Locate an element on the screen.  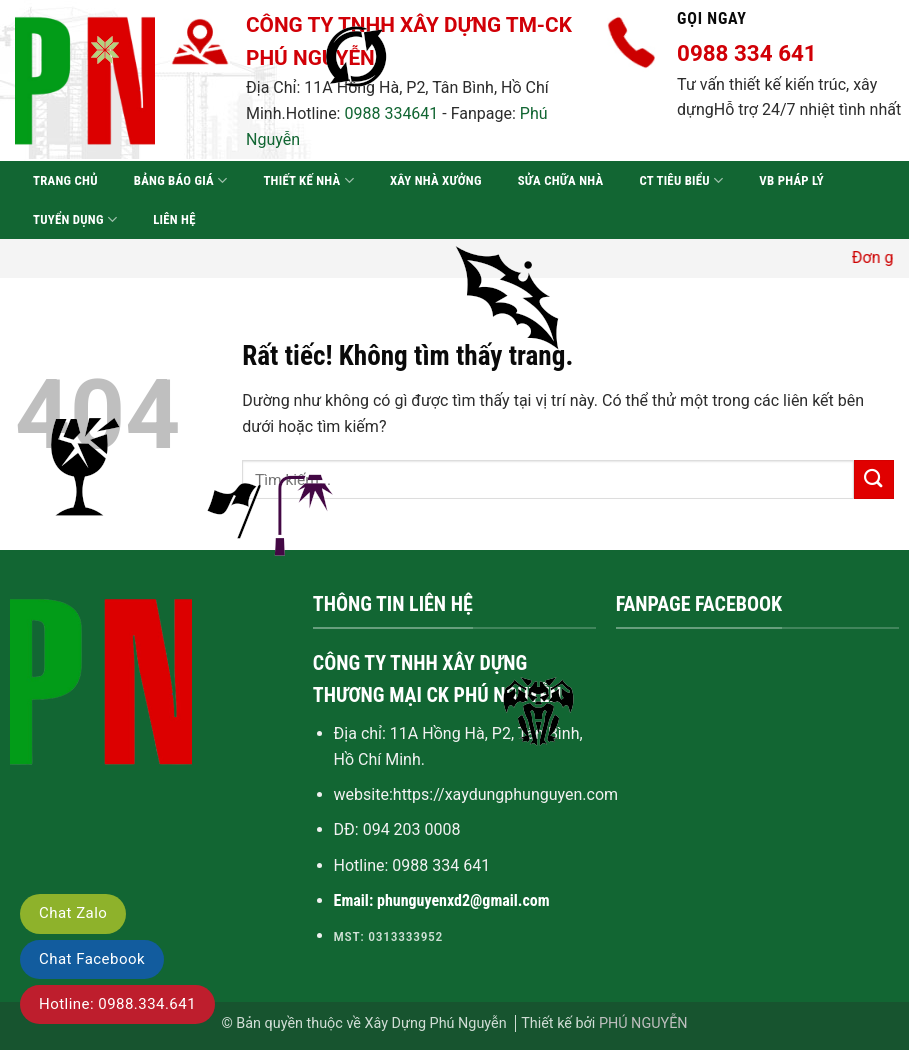
decorative tile pattern from azul board game is located at coordinates (105, 50).